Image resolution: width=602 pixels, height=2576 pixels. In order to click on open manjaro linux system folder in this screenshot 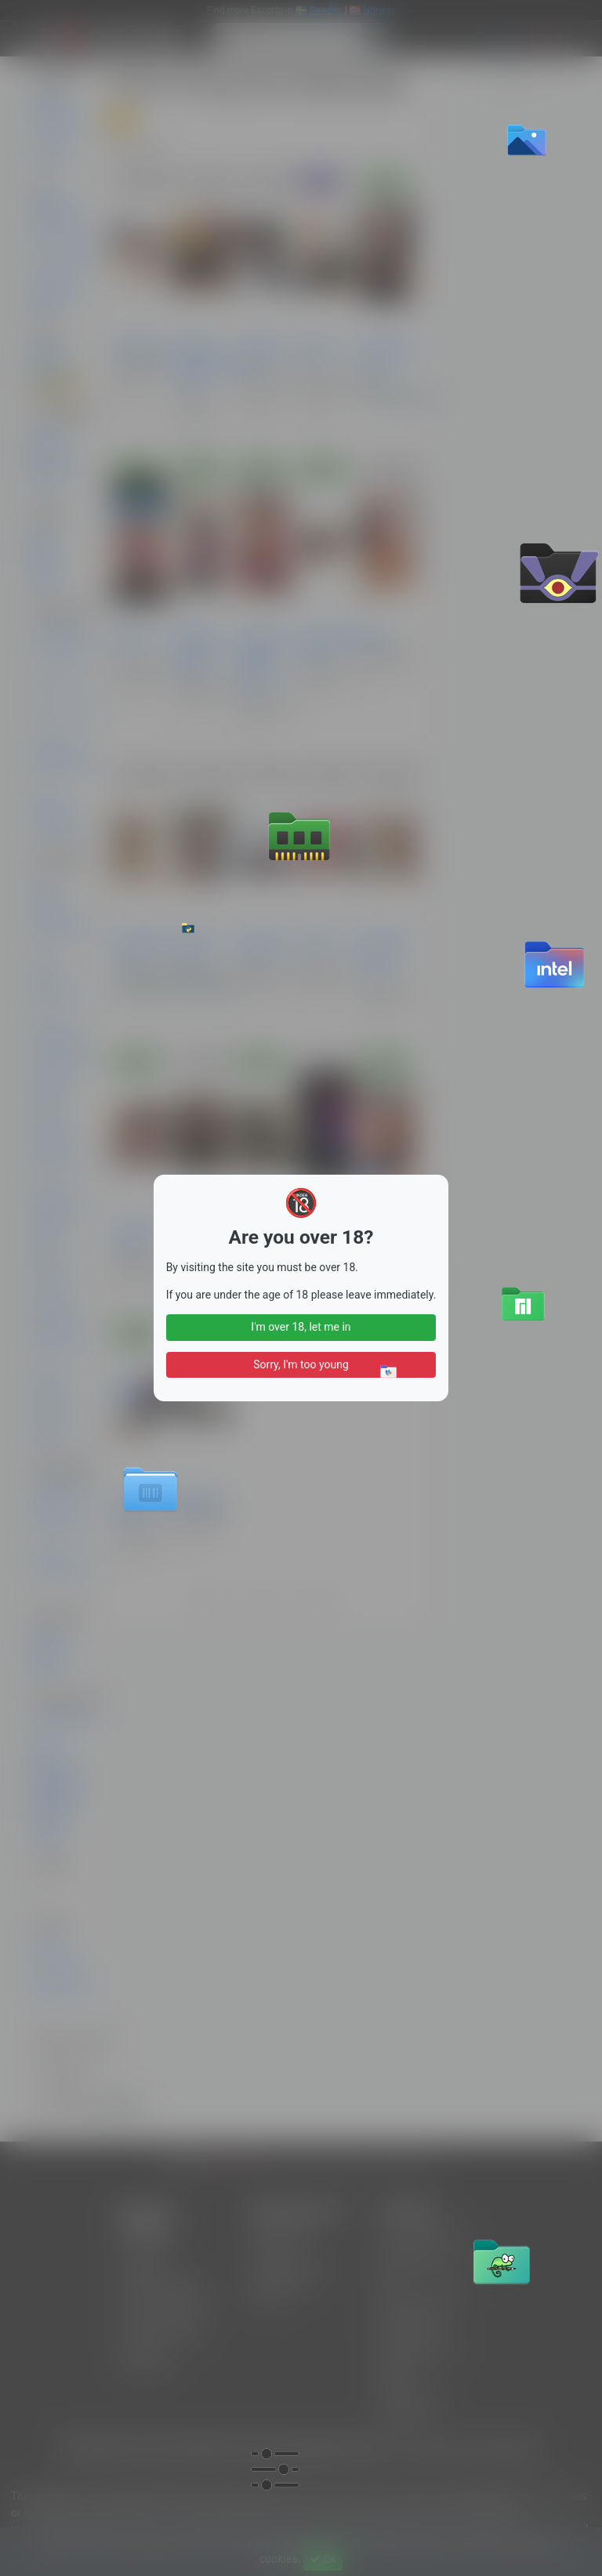, I will do `click(523, 1305)`.